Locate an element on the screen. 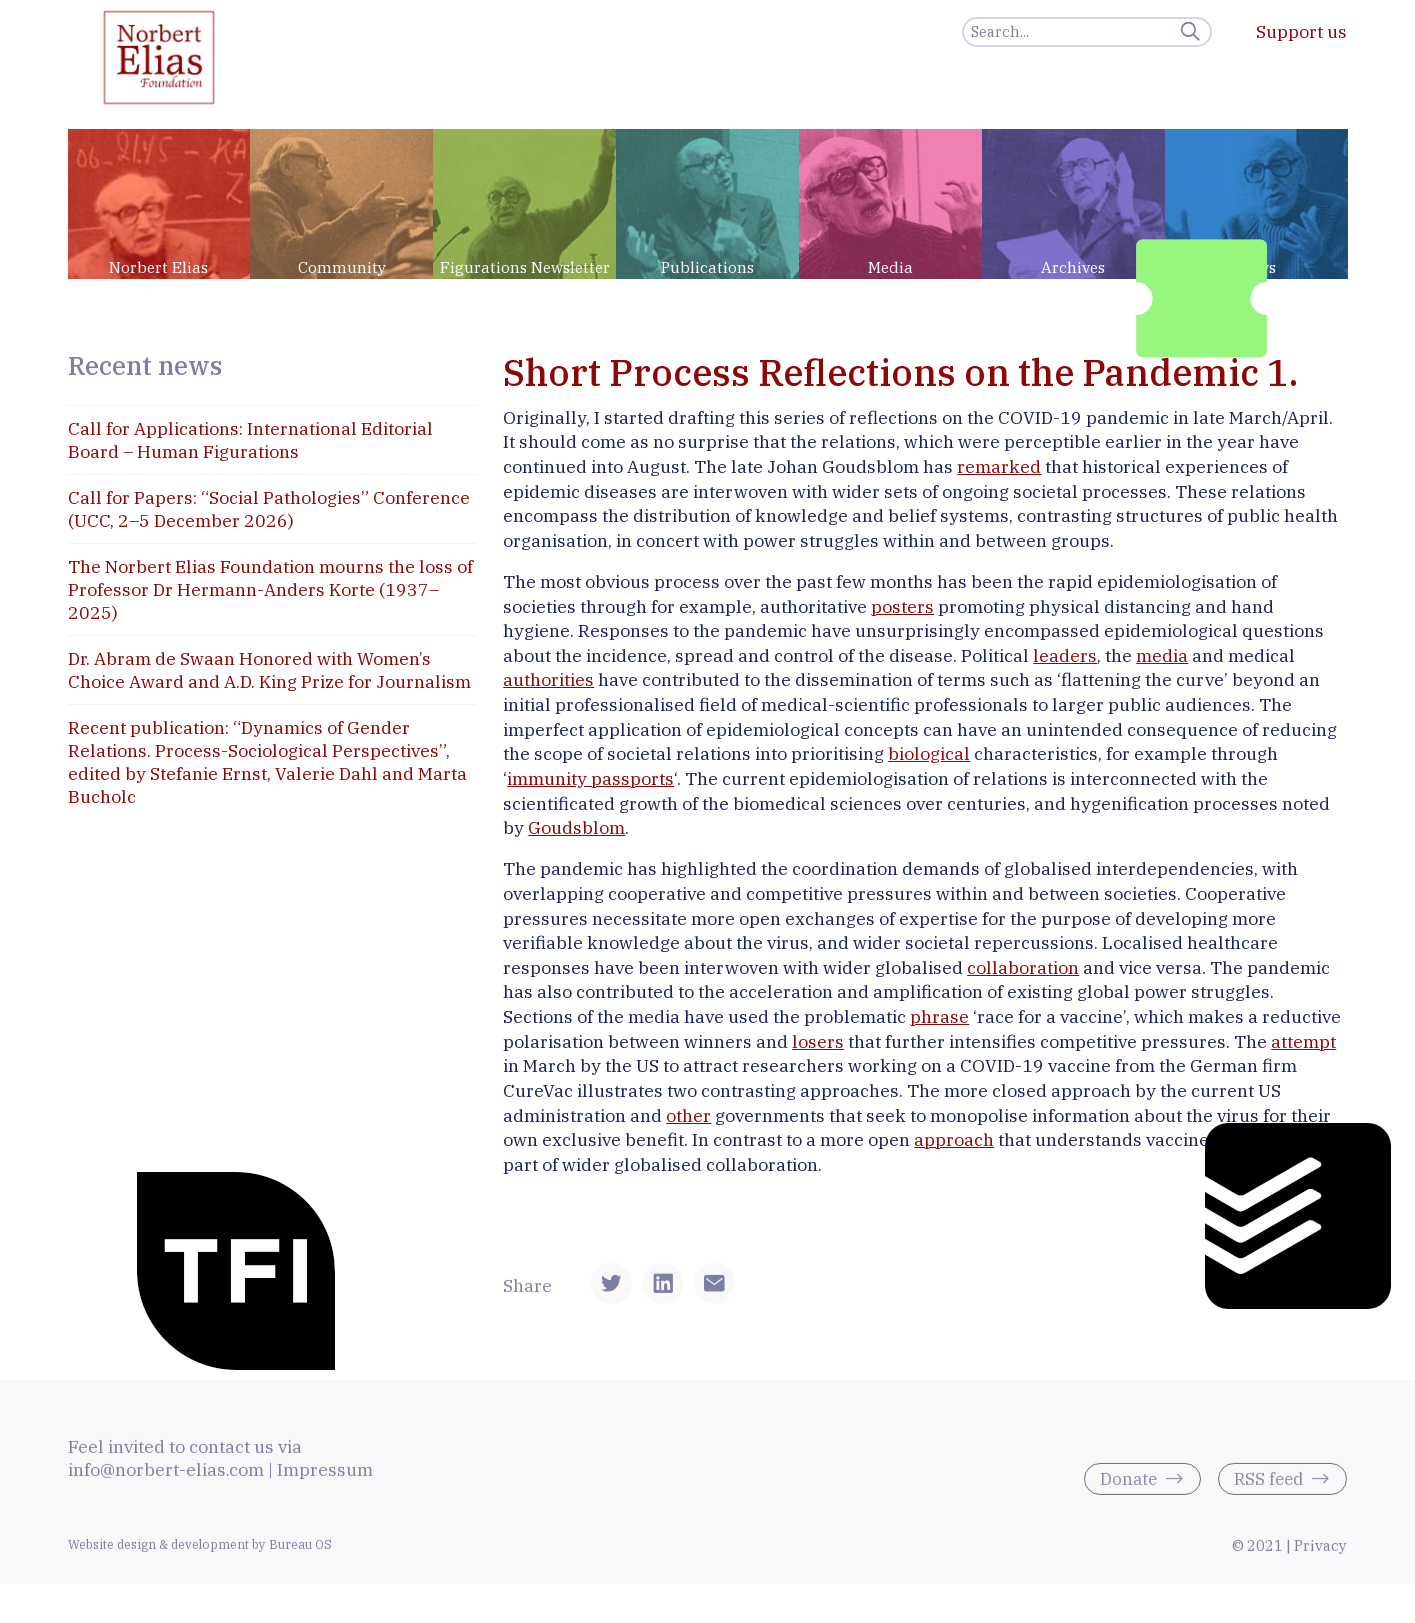 The width and height of the screenshot is (1415, 1623). view your tickets or passes is located at coordinates (1201, 298).